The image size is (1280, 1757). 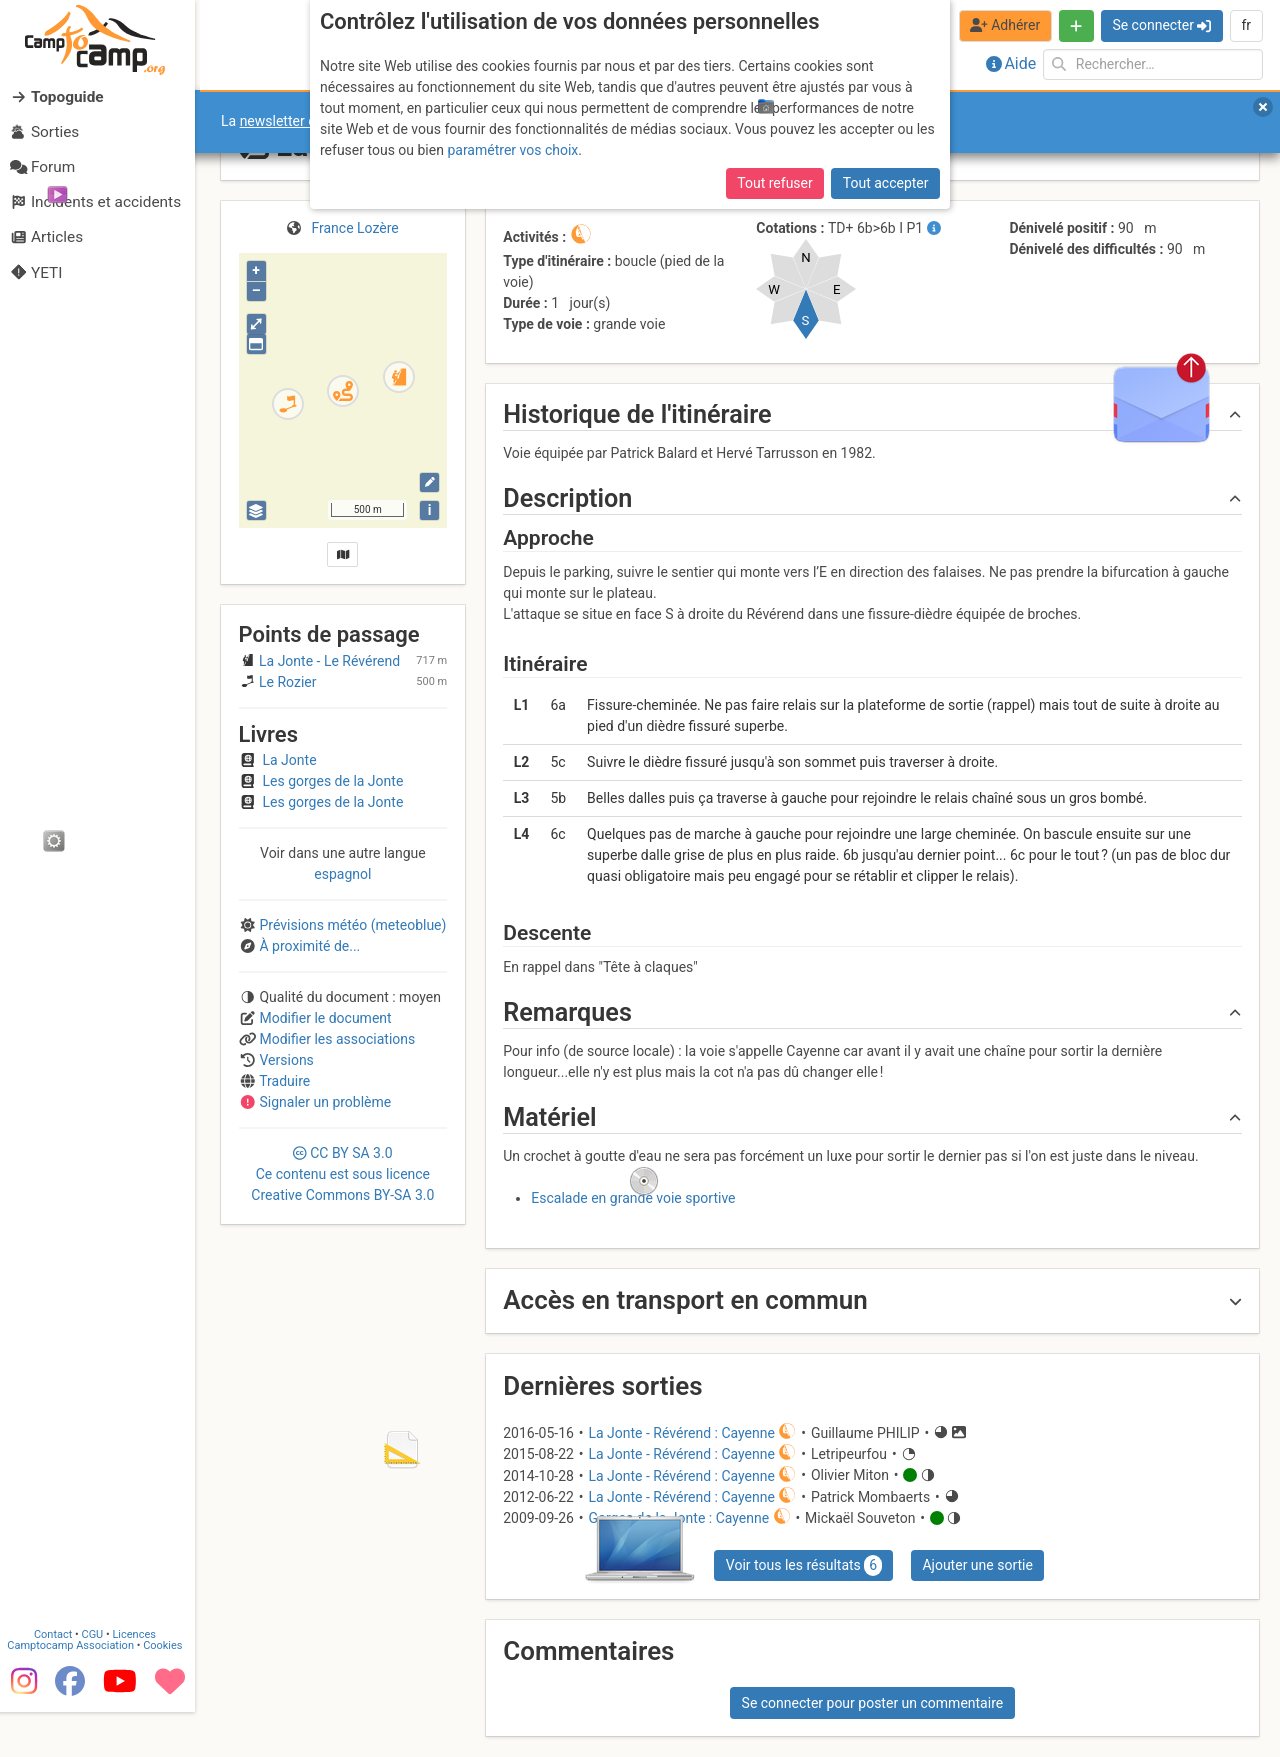 What do you see at coordinates (640, 1547) in the screenshot?
I see `represents a macbook pro device in system settings` at bounding box center [640, 1547].